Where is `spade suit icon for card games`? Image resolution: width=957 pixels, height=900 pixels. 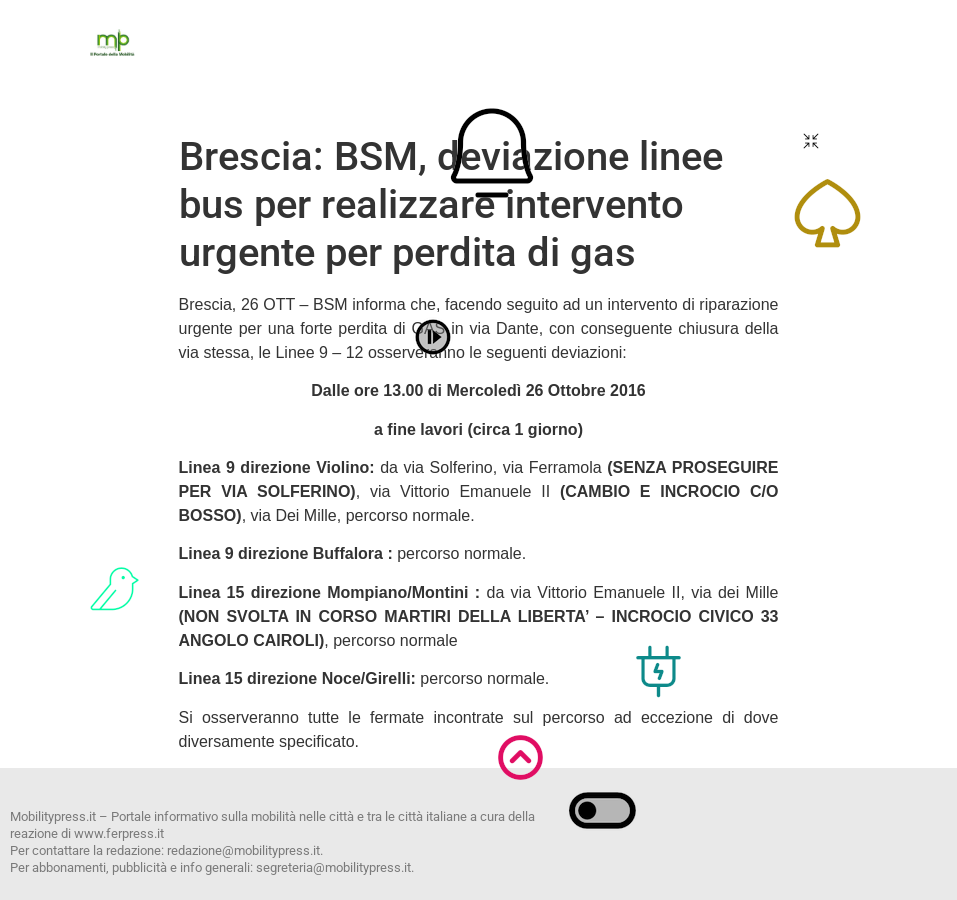 spade suit icon for card games is located at coordinates (827, 214).